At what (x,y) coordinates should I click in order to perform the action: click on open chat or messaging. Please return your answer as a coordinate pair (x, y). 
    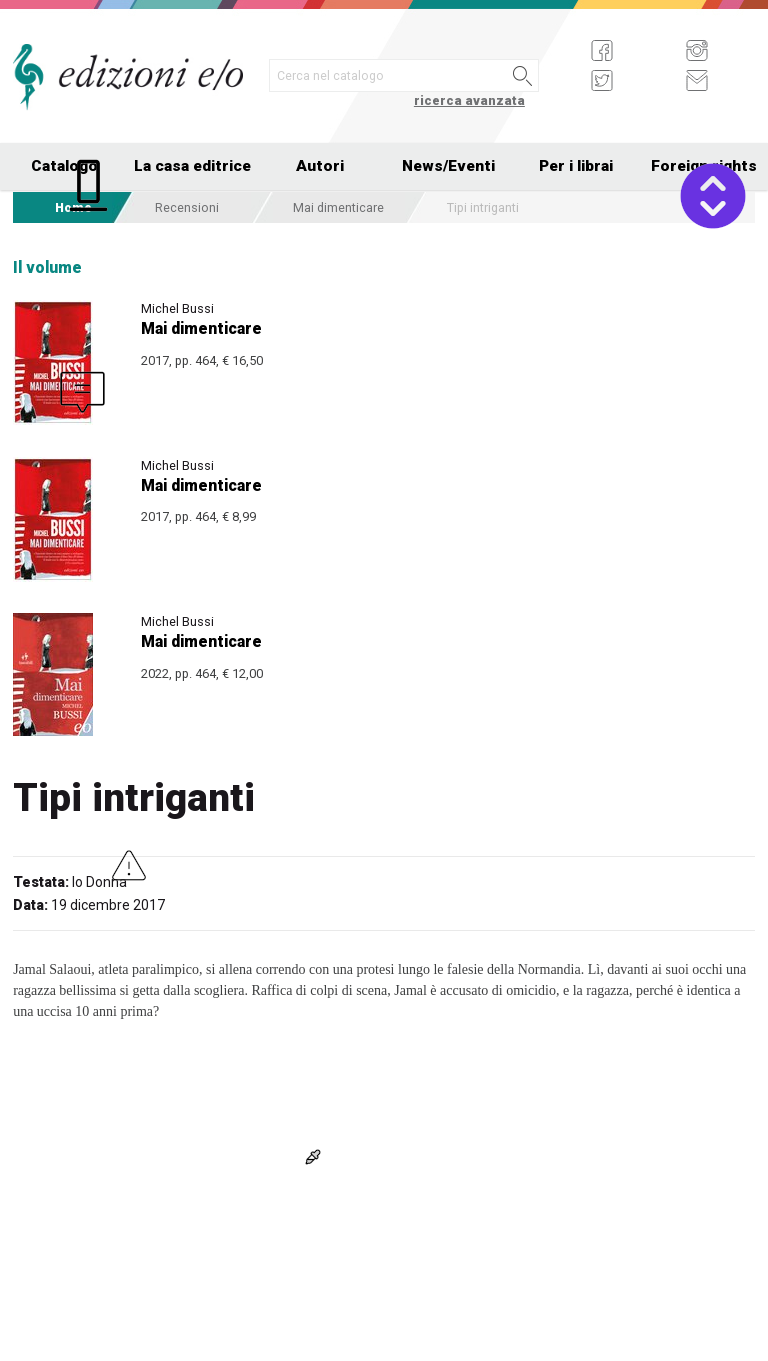
    Looking at the image, I should click on (82, 390).